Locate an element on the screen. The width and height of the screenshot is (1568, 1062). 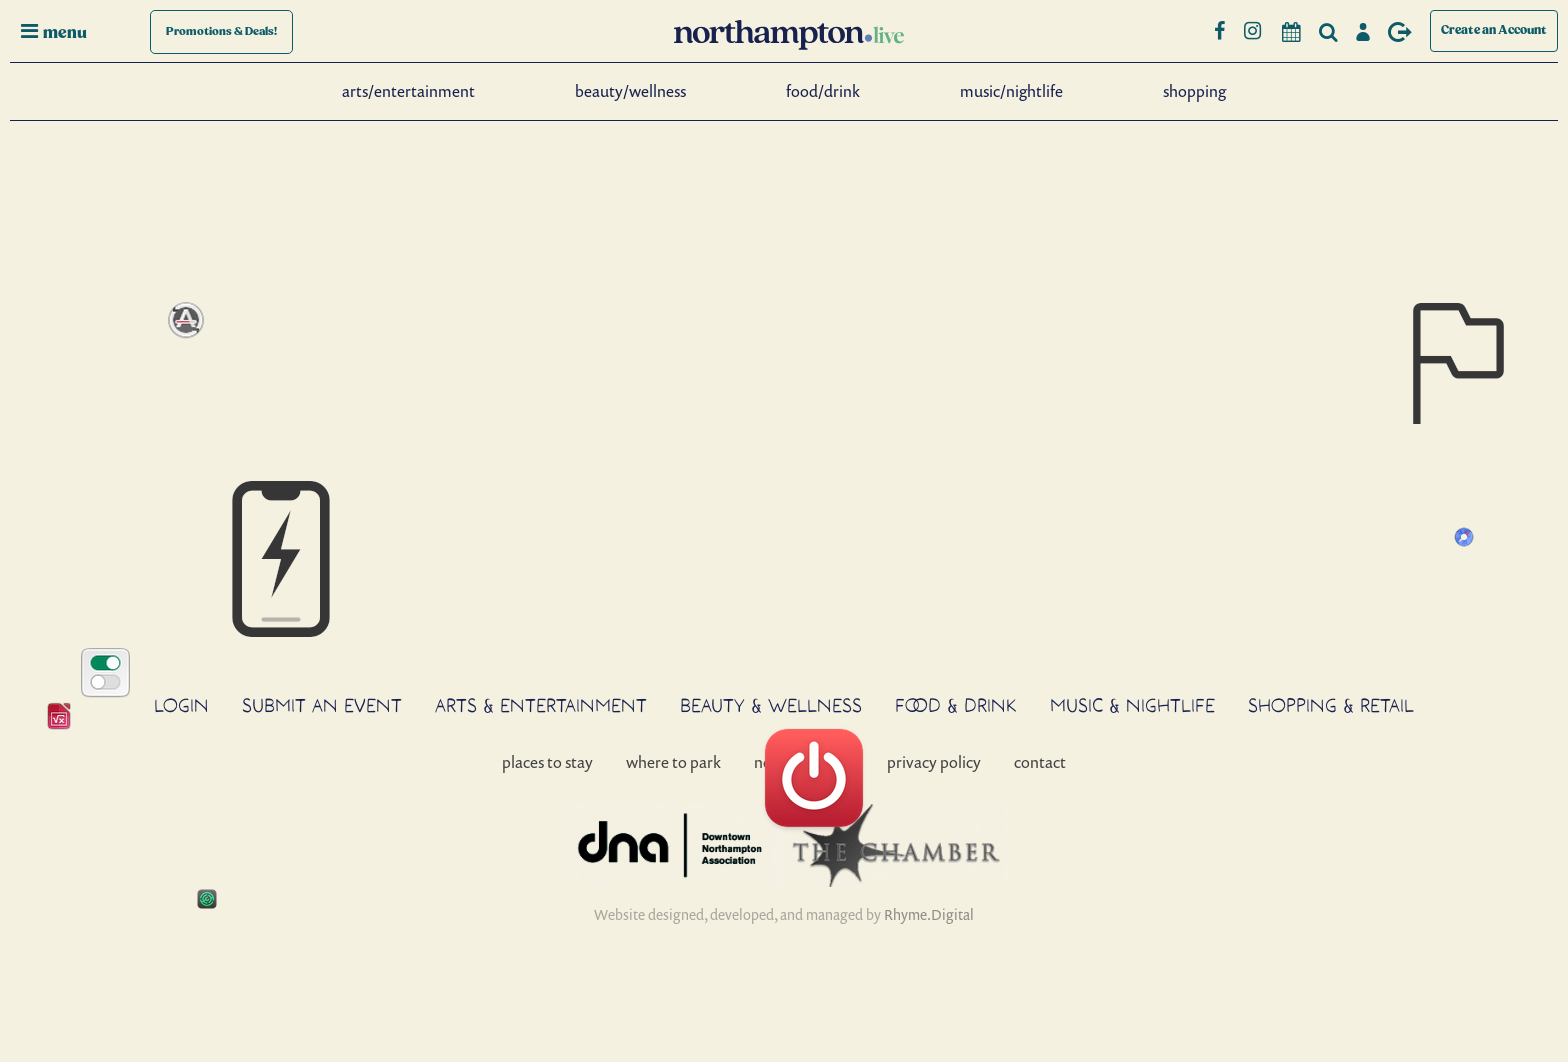
open libreoffice math equation editor is located at coordinates (59, 716).